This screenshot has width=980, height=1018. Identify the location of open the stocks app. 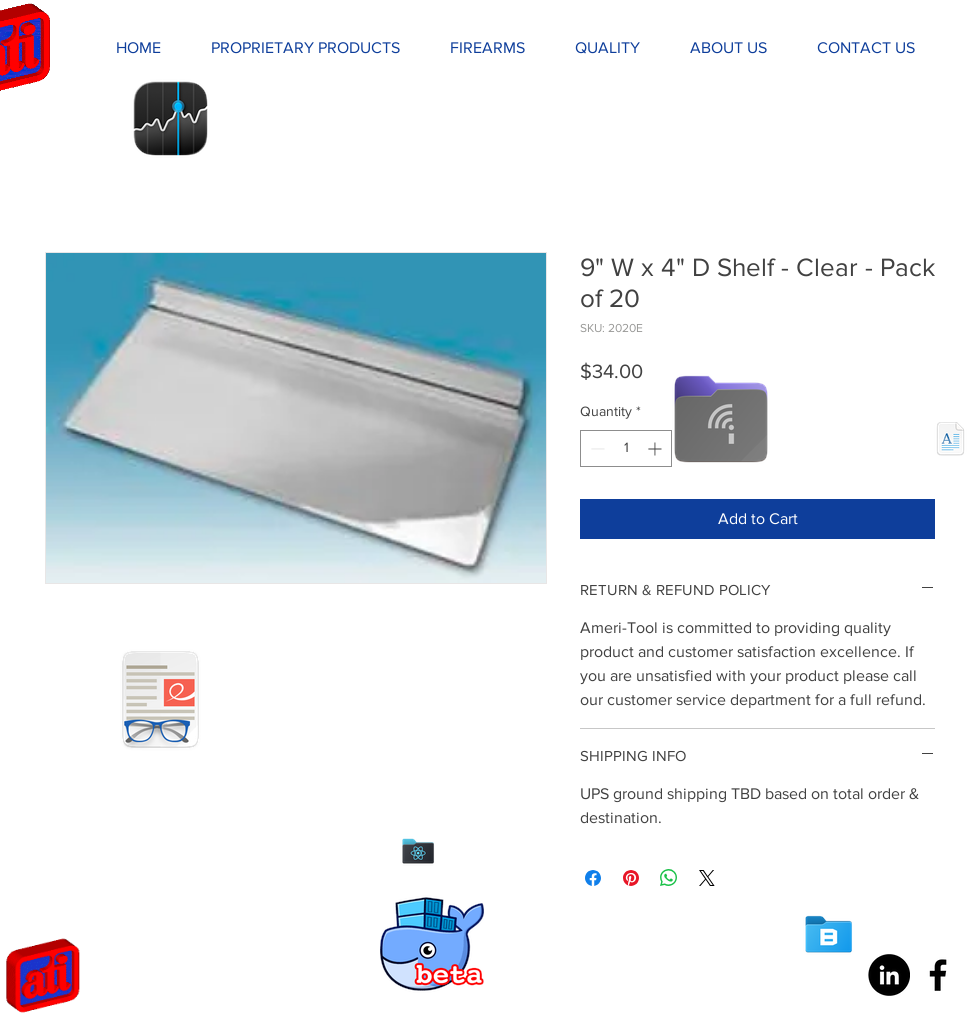
(170, 118).